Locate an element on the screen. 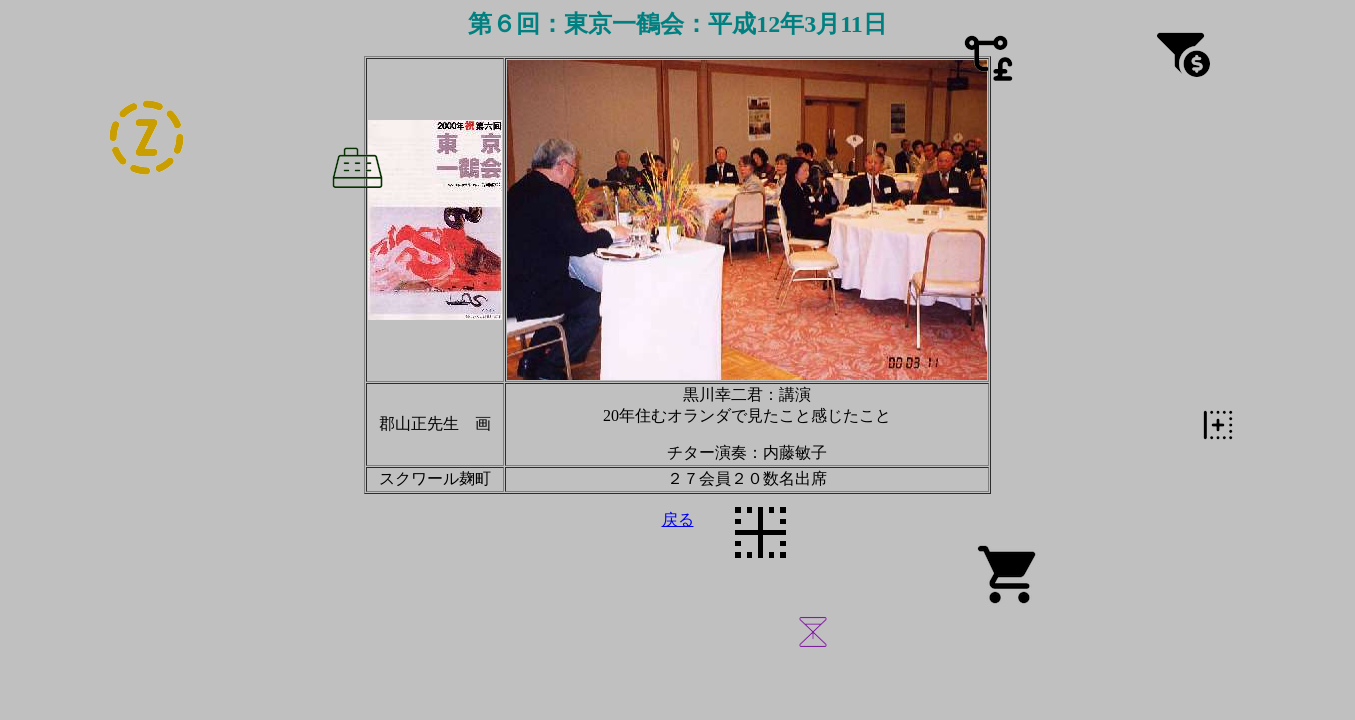 The height and width of the screenshot is (720, 1355). add a left border to selected element is located at coordinates (1218, 425).